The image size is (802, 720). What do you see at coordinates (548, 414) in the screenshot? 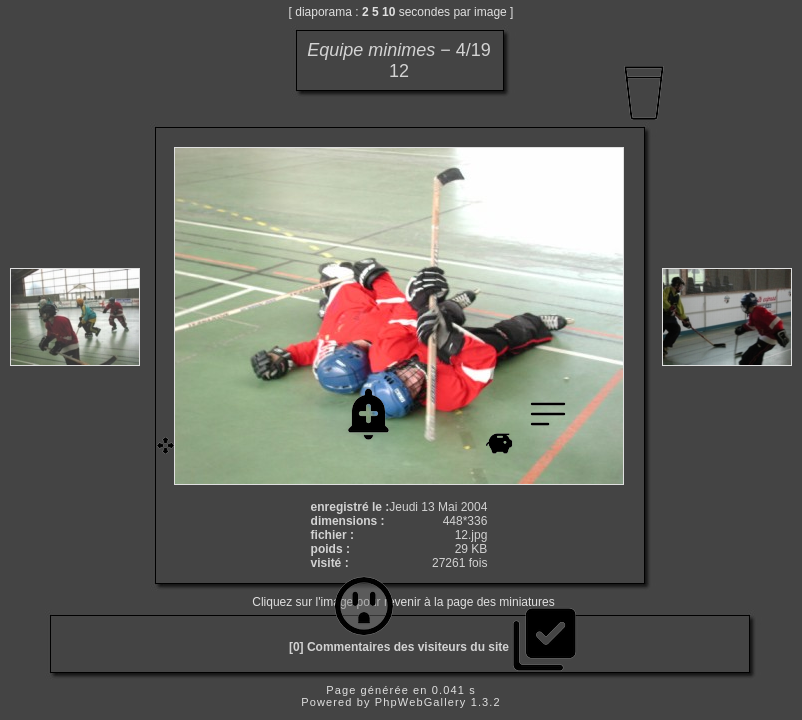
I see `open navigation menu` at bounding box center [548, 414].